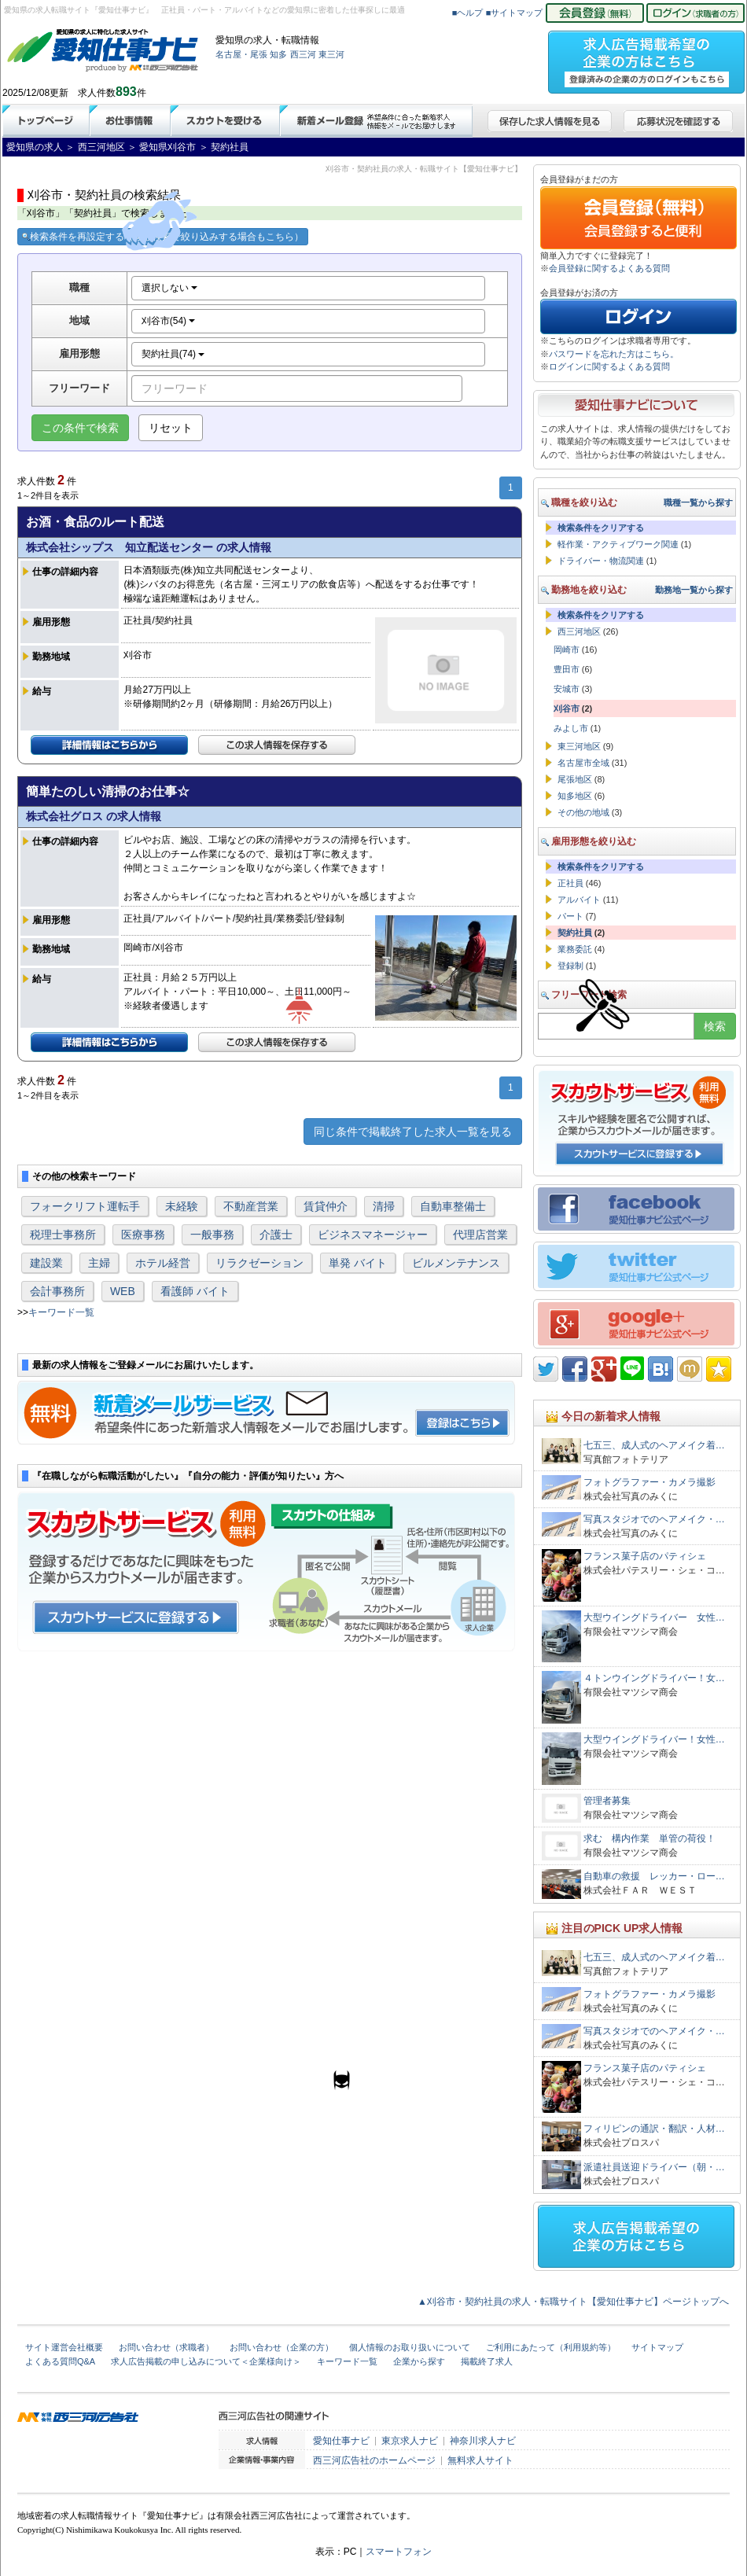  I want to click on access dragon or beast-related game content, so click(160, 221).